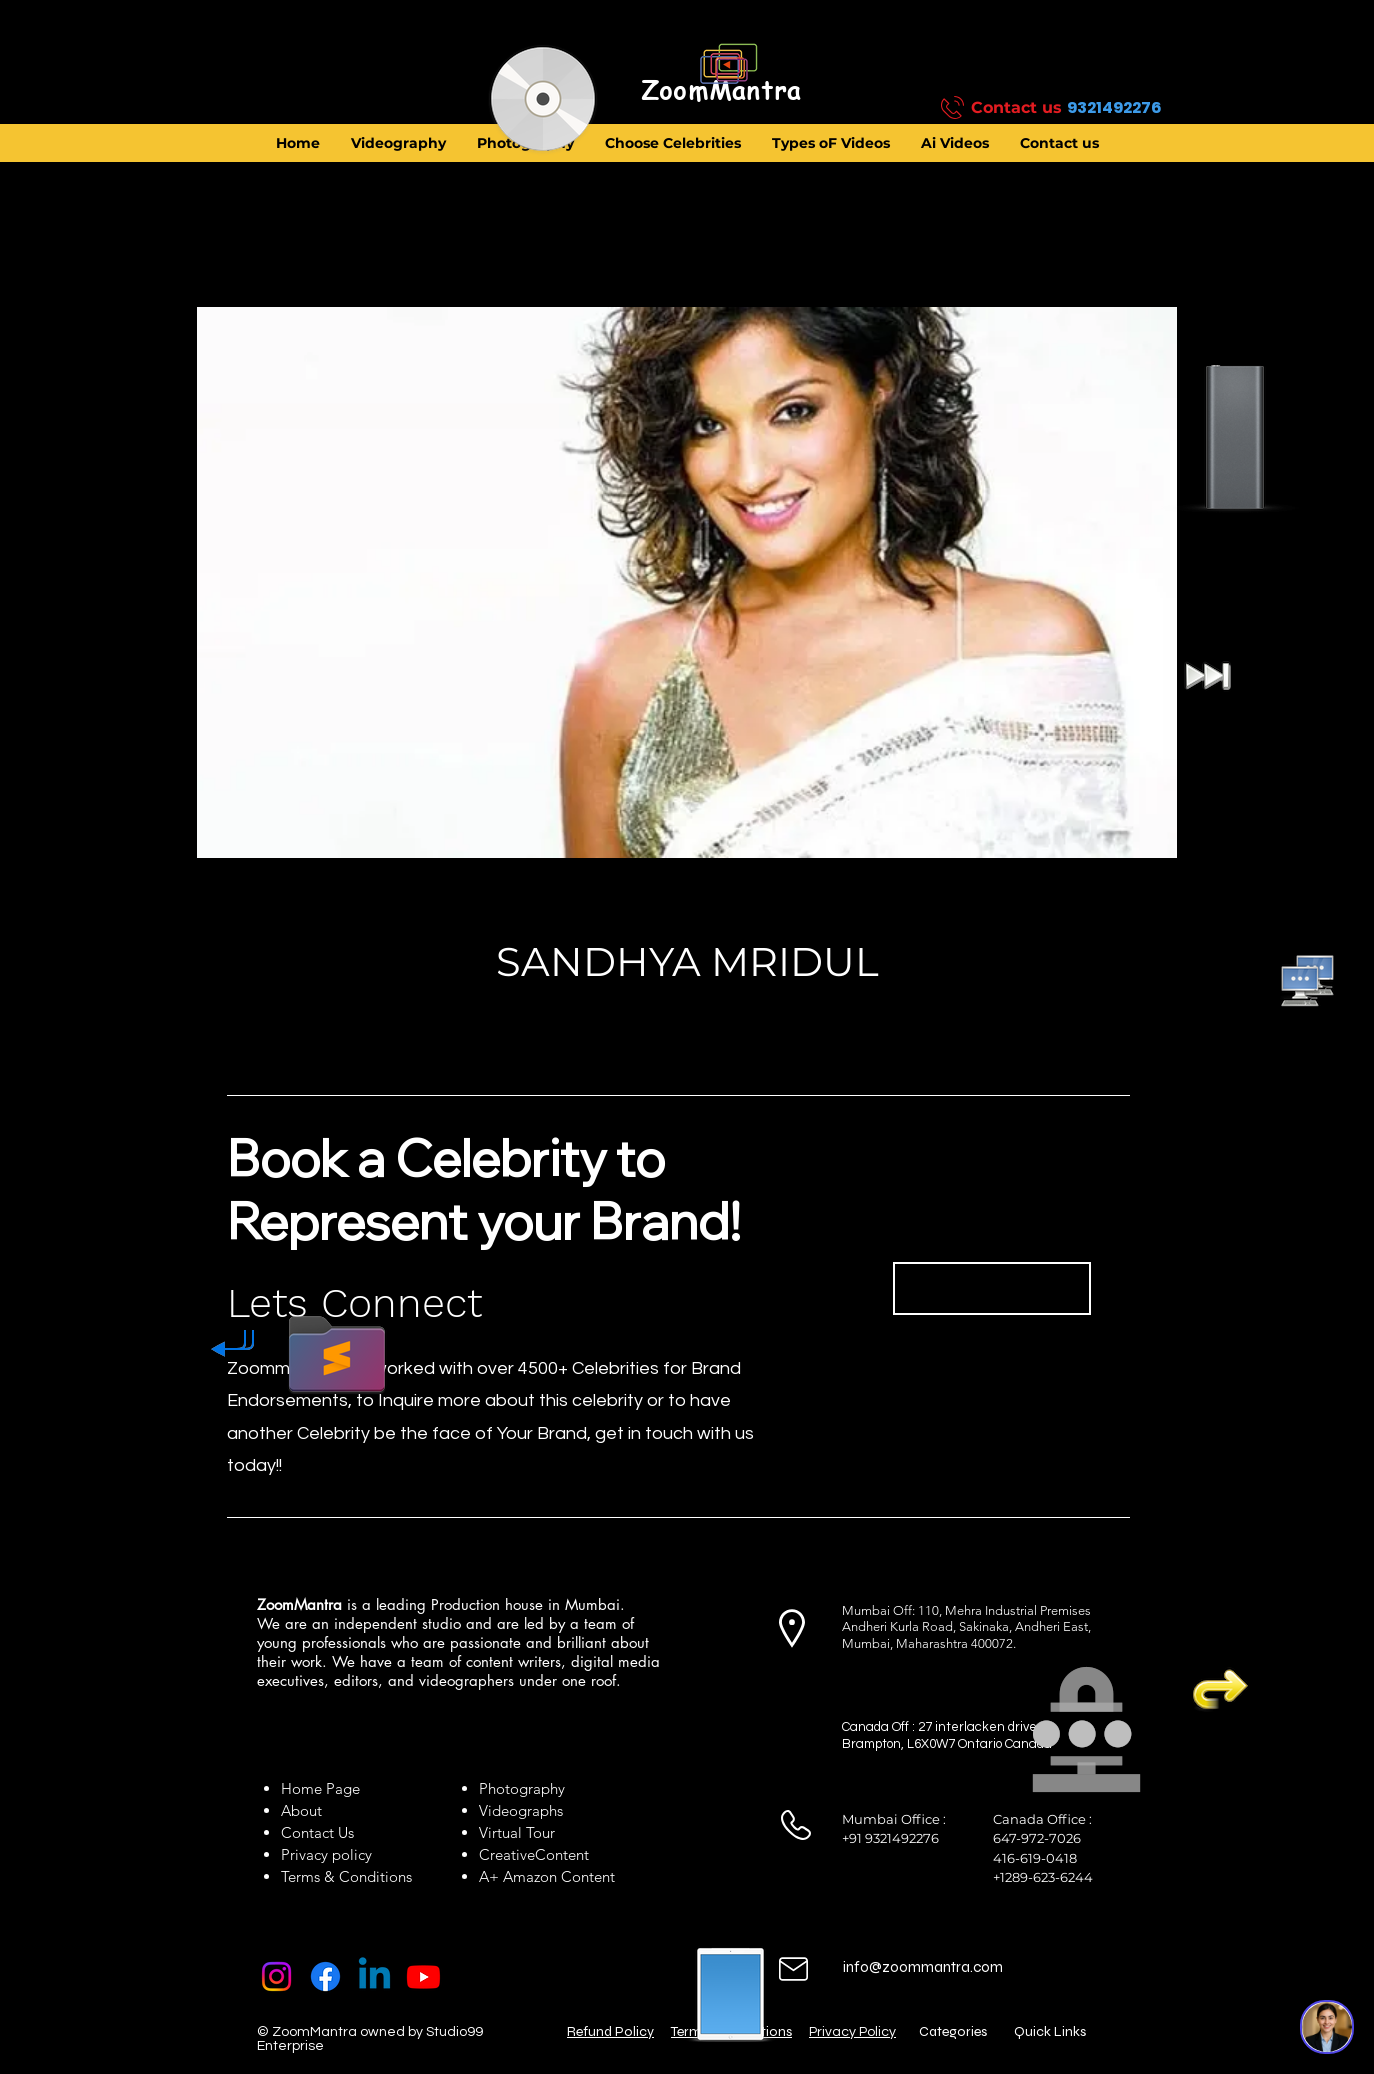 The height and width of the screenshot is (2074, 1374). Describe the element at coordinates (1220, 1687) in the screenshot. I see `redo last undone action` at that location.